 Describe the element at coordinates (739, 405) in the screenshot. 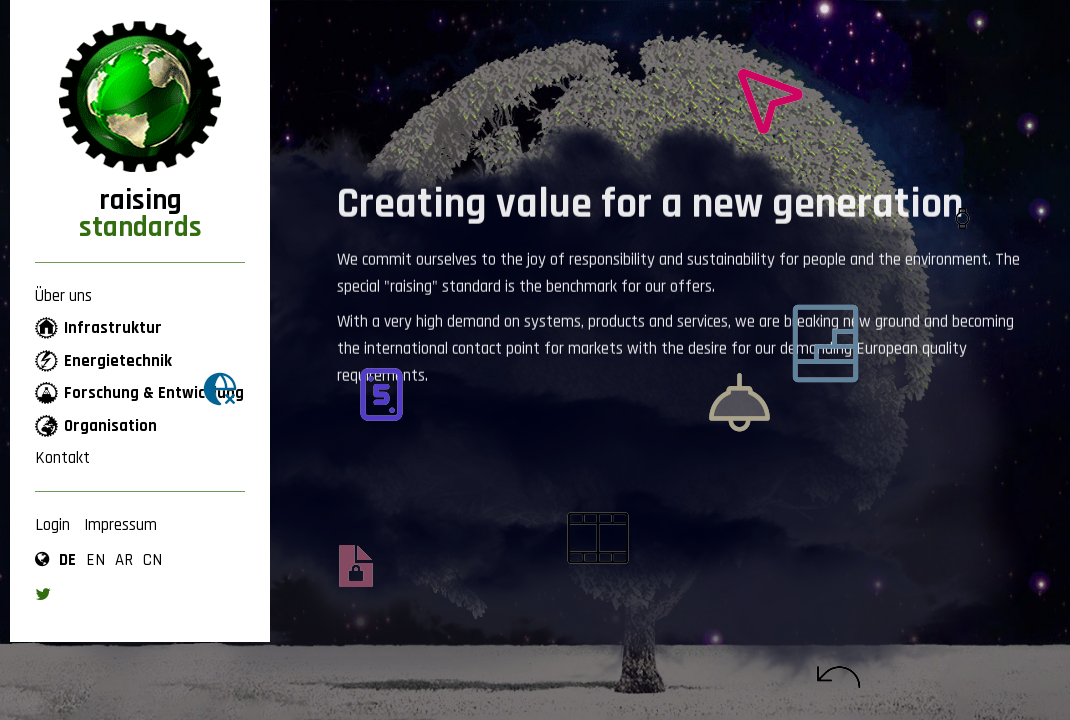

I see `toggle pendant lamp on/off` at that location.